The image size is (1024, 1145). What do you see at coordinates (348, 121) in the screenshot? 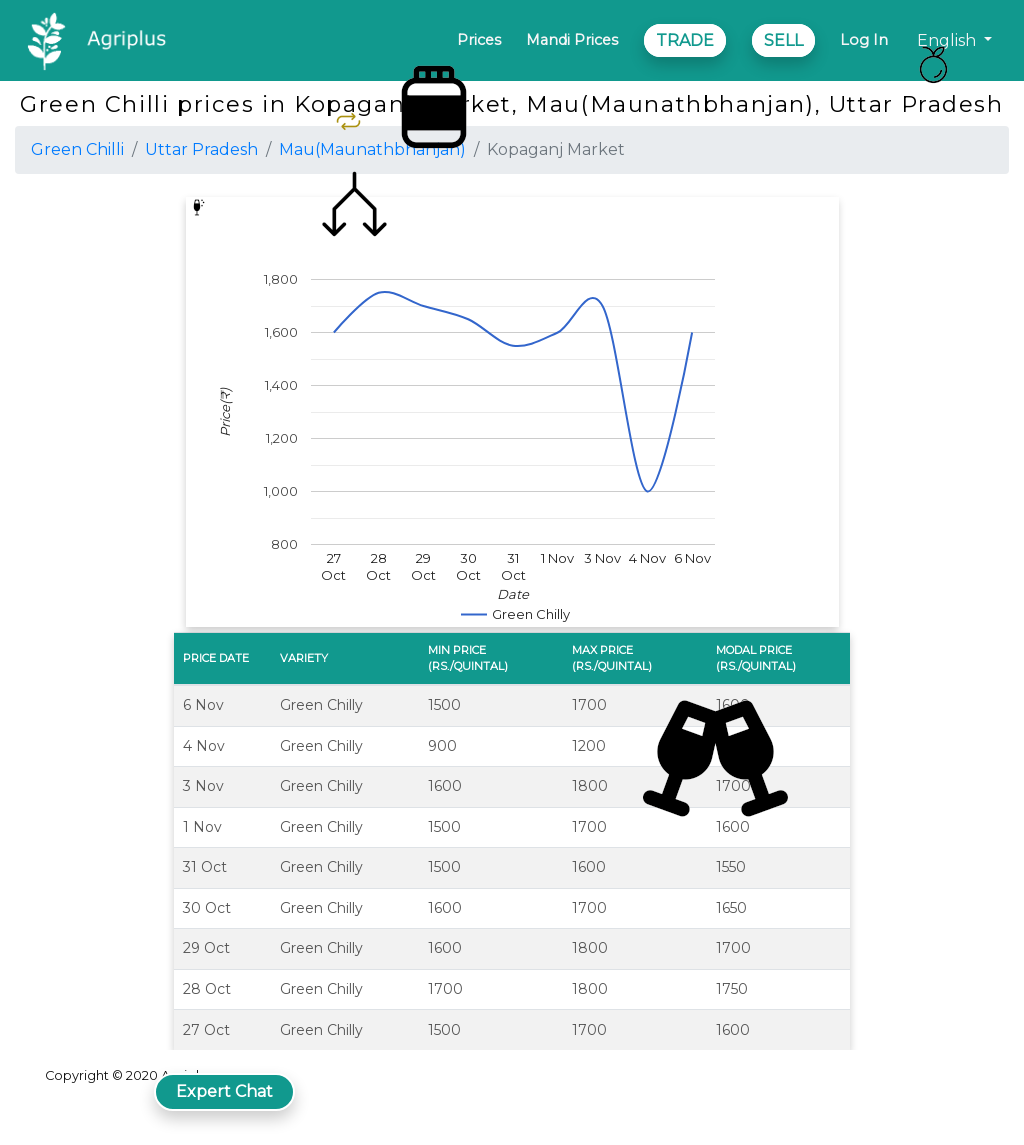
I see `enable repeat or loop playback` at bounding box center [348, 121].